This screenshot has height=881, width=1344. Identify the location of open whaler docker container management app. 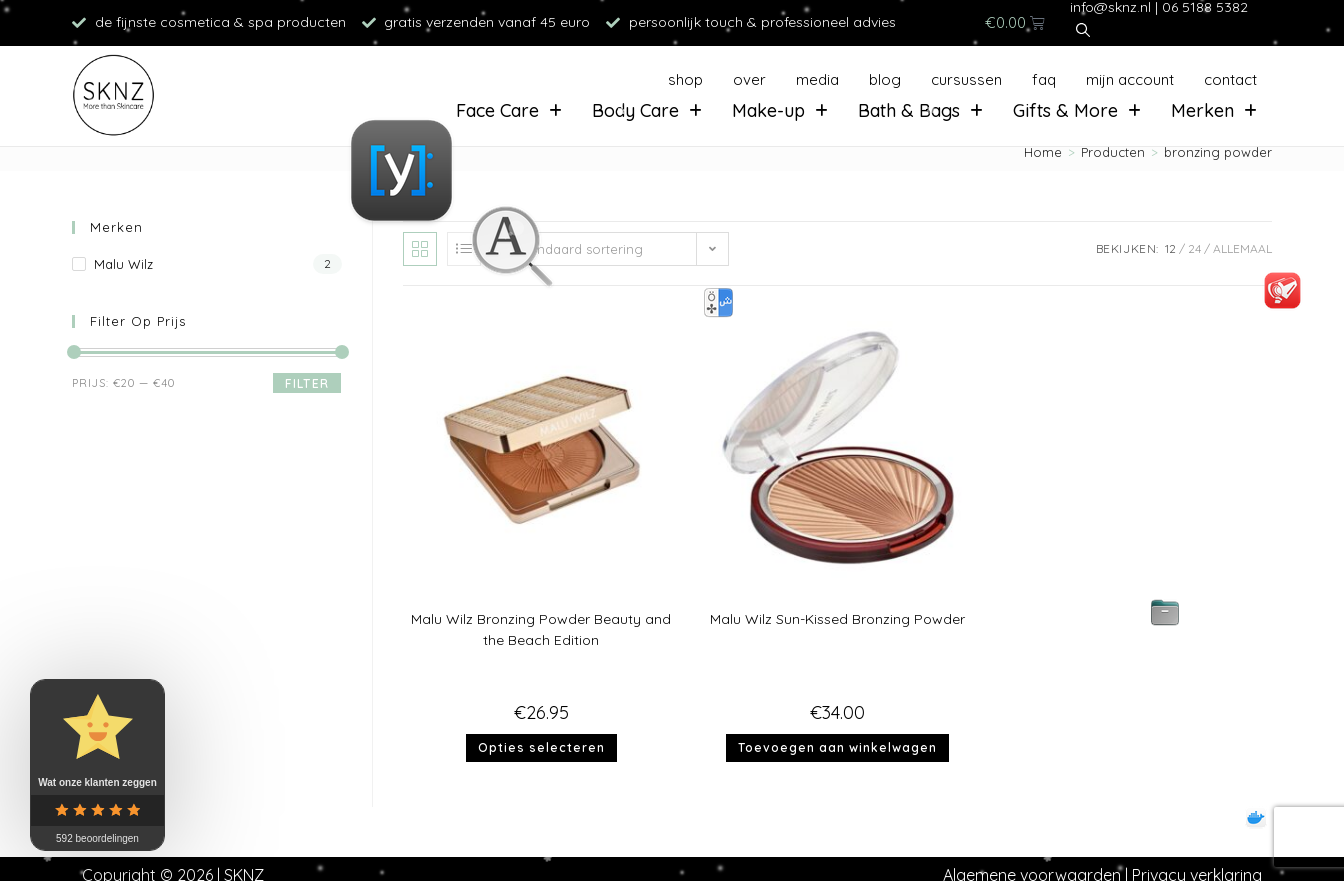
(1256, 817).